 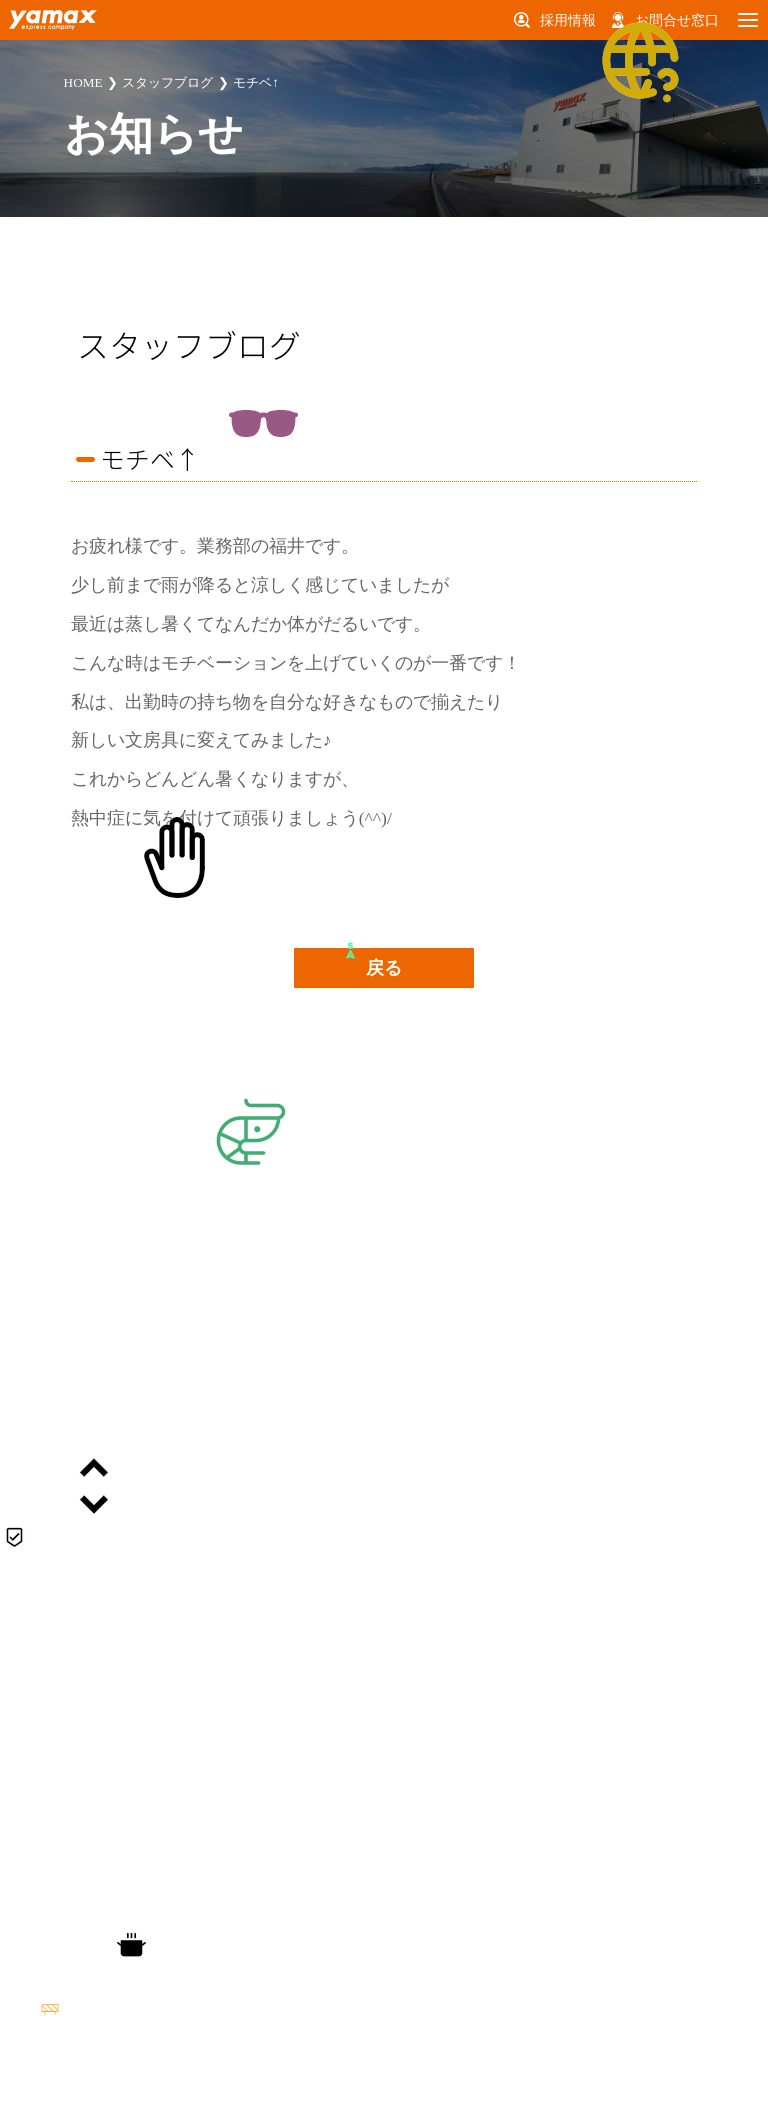 I want to click on access recipes or cooking features, so click(x=131, y=1946).